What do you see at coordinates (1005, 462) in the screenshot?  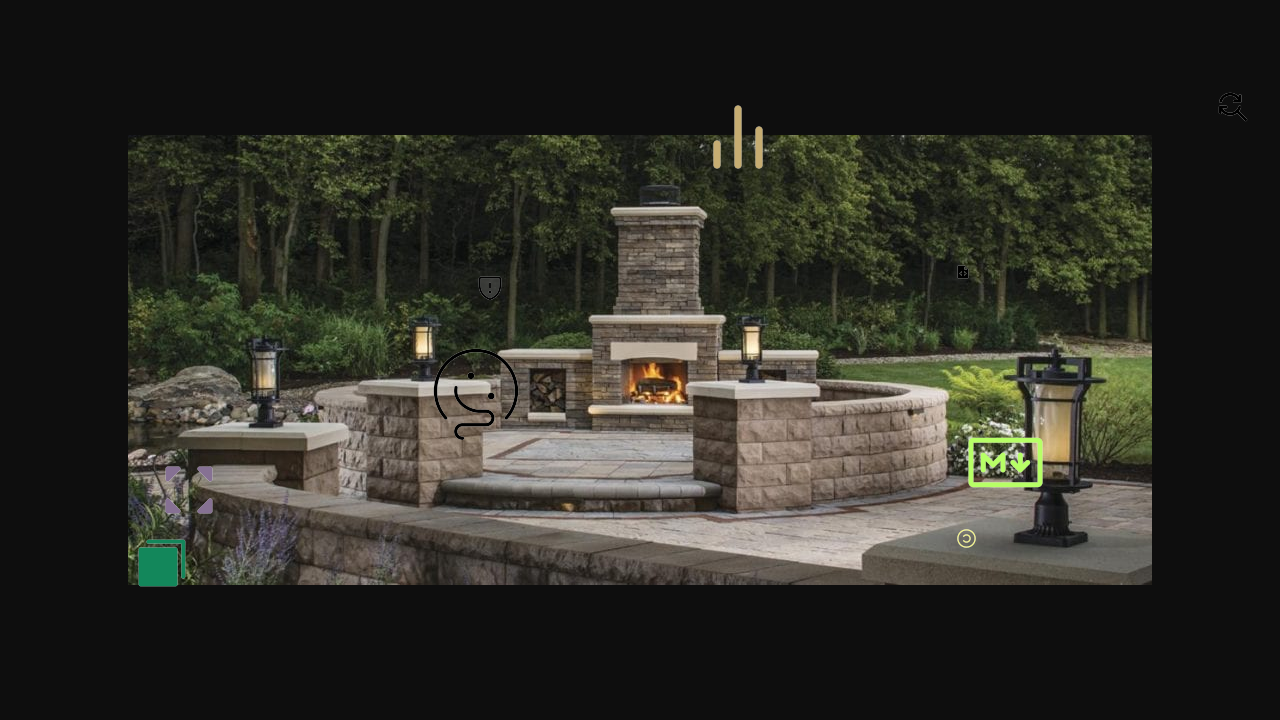 I see `format text using markdown` at bounding box center [1005, 462].